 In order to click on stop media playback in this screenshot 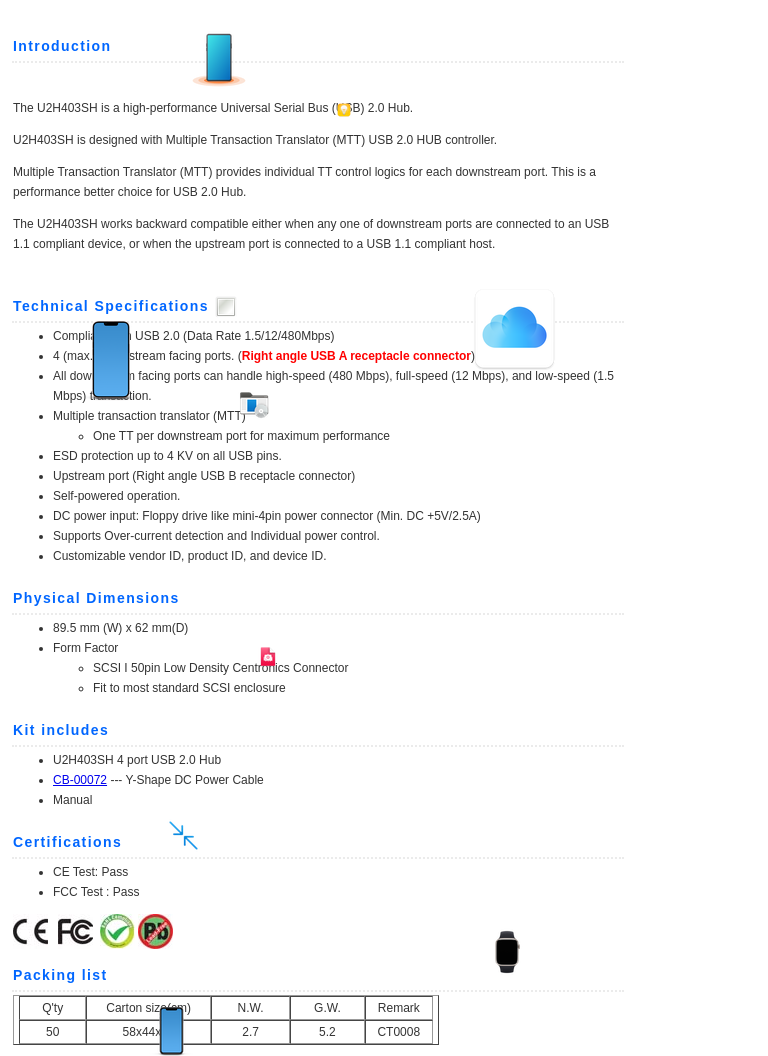, I will do `click(226, 307)`.